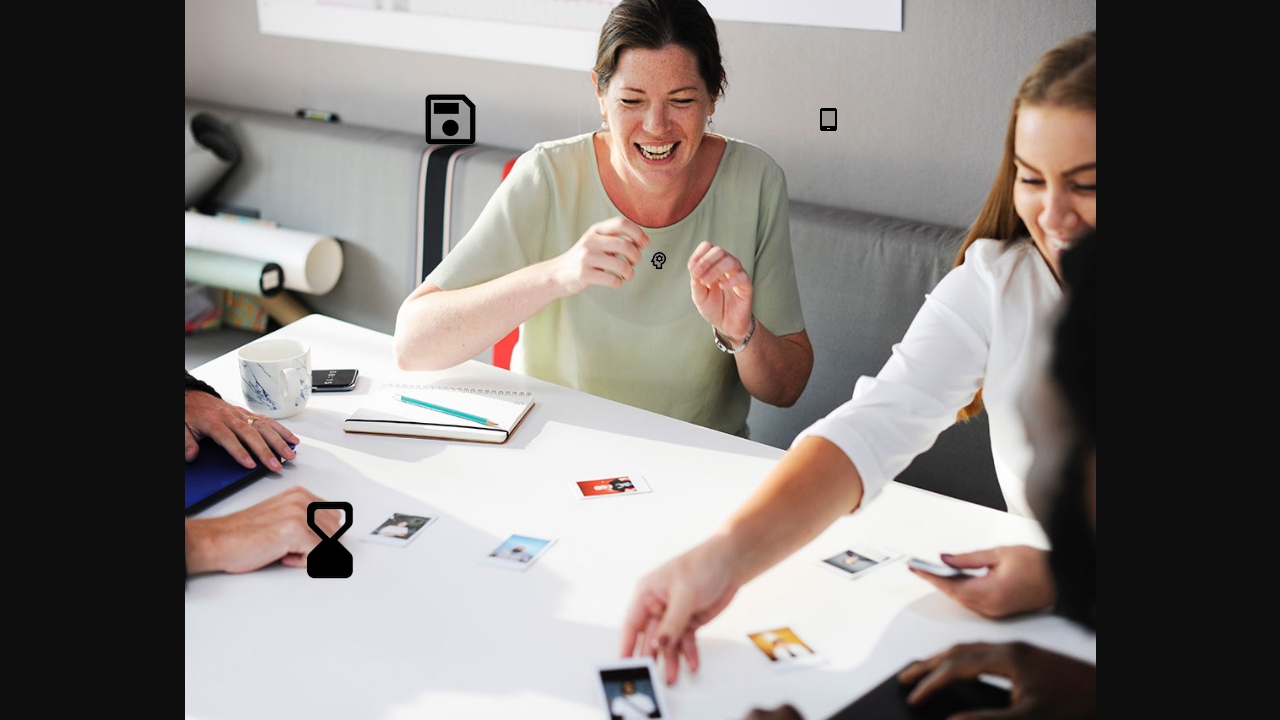 Image resolution: width=1280 pixels, height=720 pixels. What do you see at coordinates (450, 119) in the screenshot?
I see `save current file or document` at bounding box center [450, 119].